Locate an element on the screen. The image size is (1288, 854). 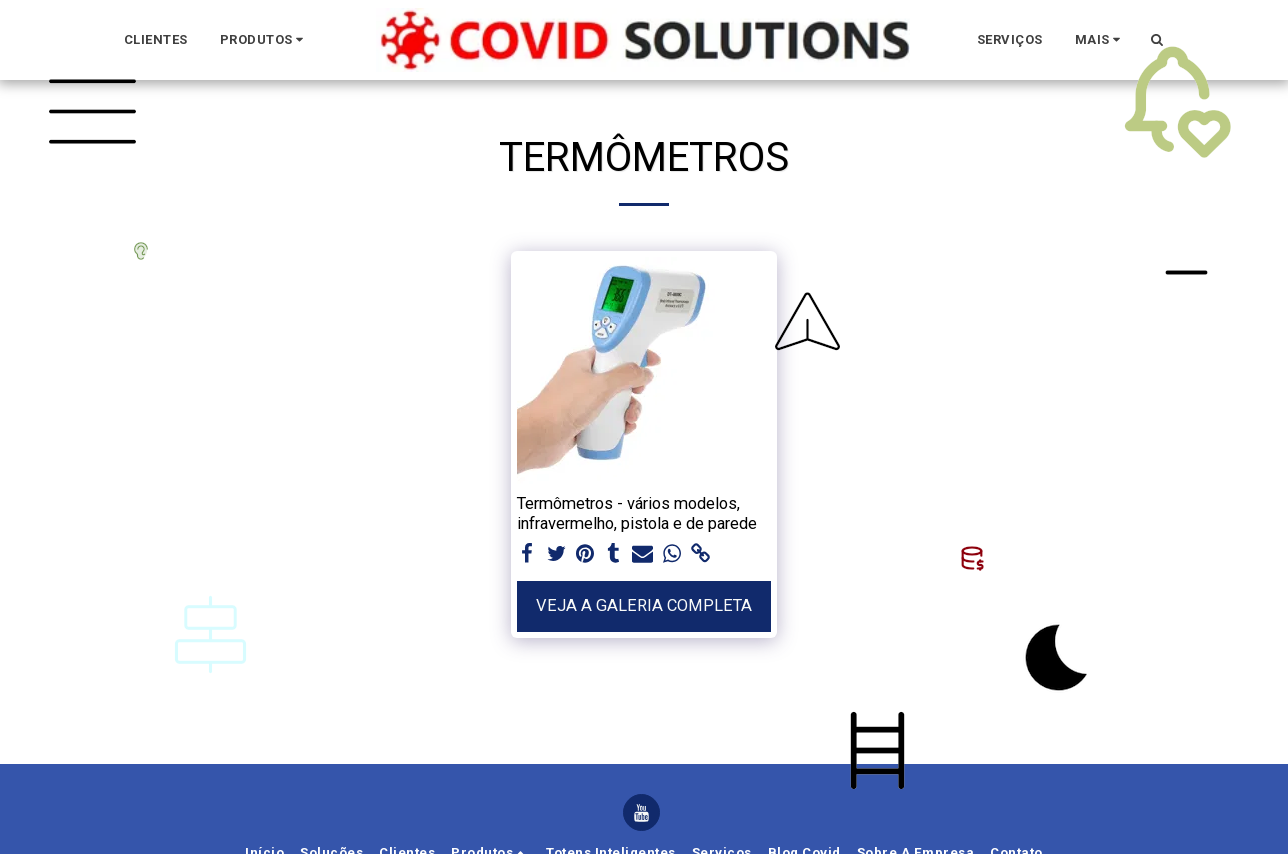
open navigation menu is located at coordinates (92, 111).